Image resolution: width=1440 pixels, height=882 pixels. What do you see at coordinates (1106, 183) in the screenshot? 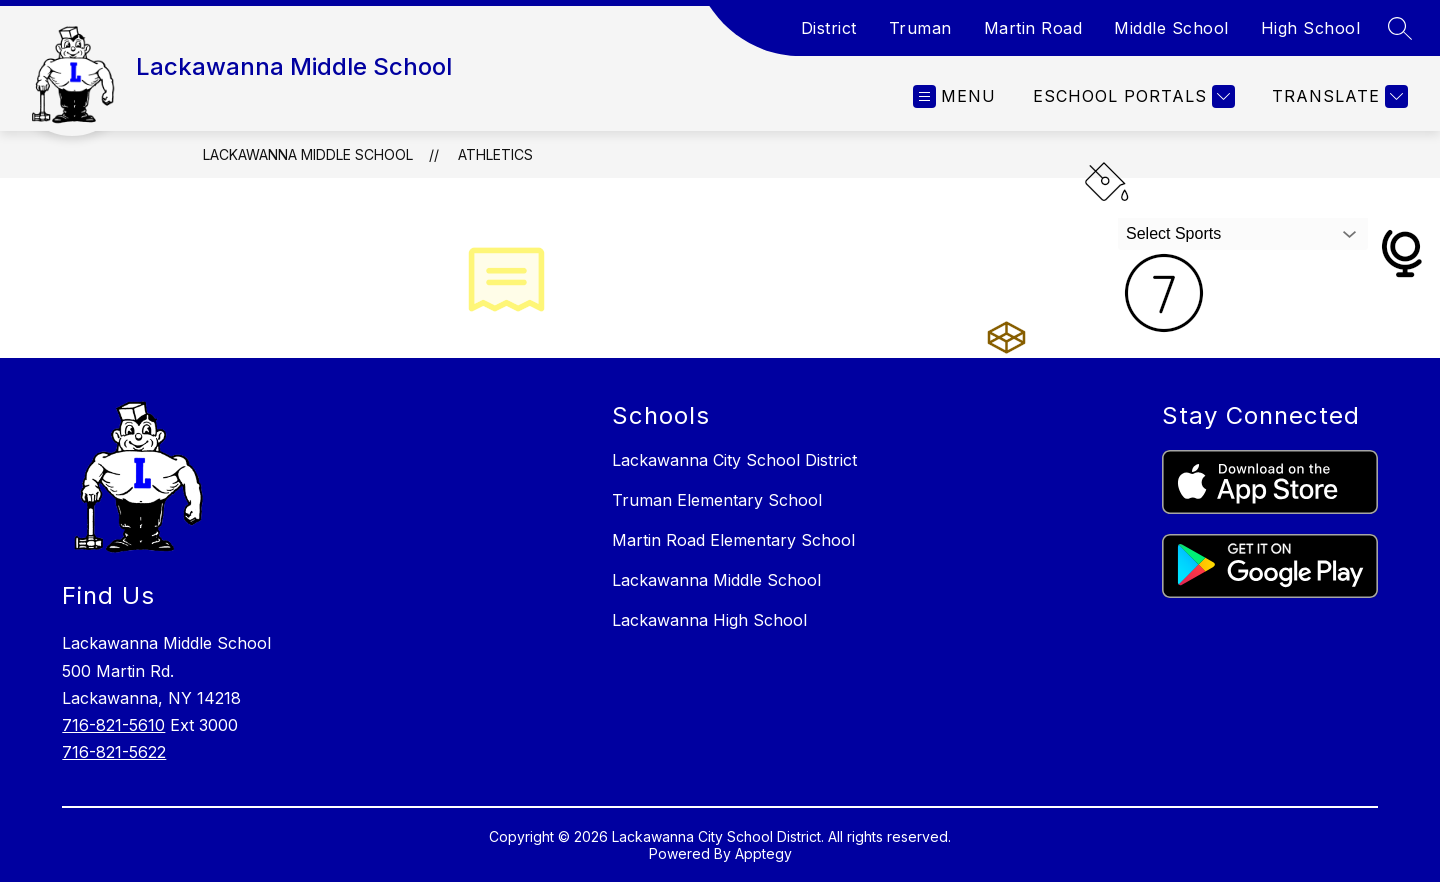
I see `fill an area with a selected color` at bounding box center [1106, 183].